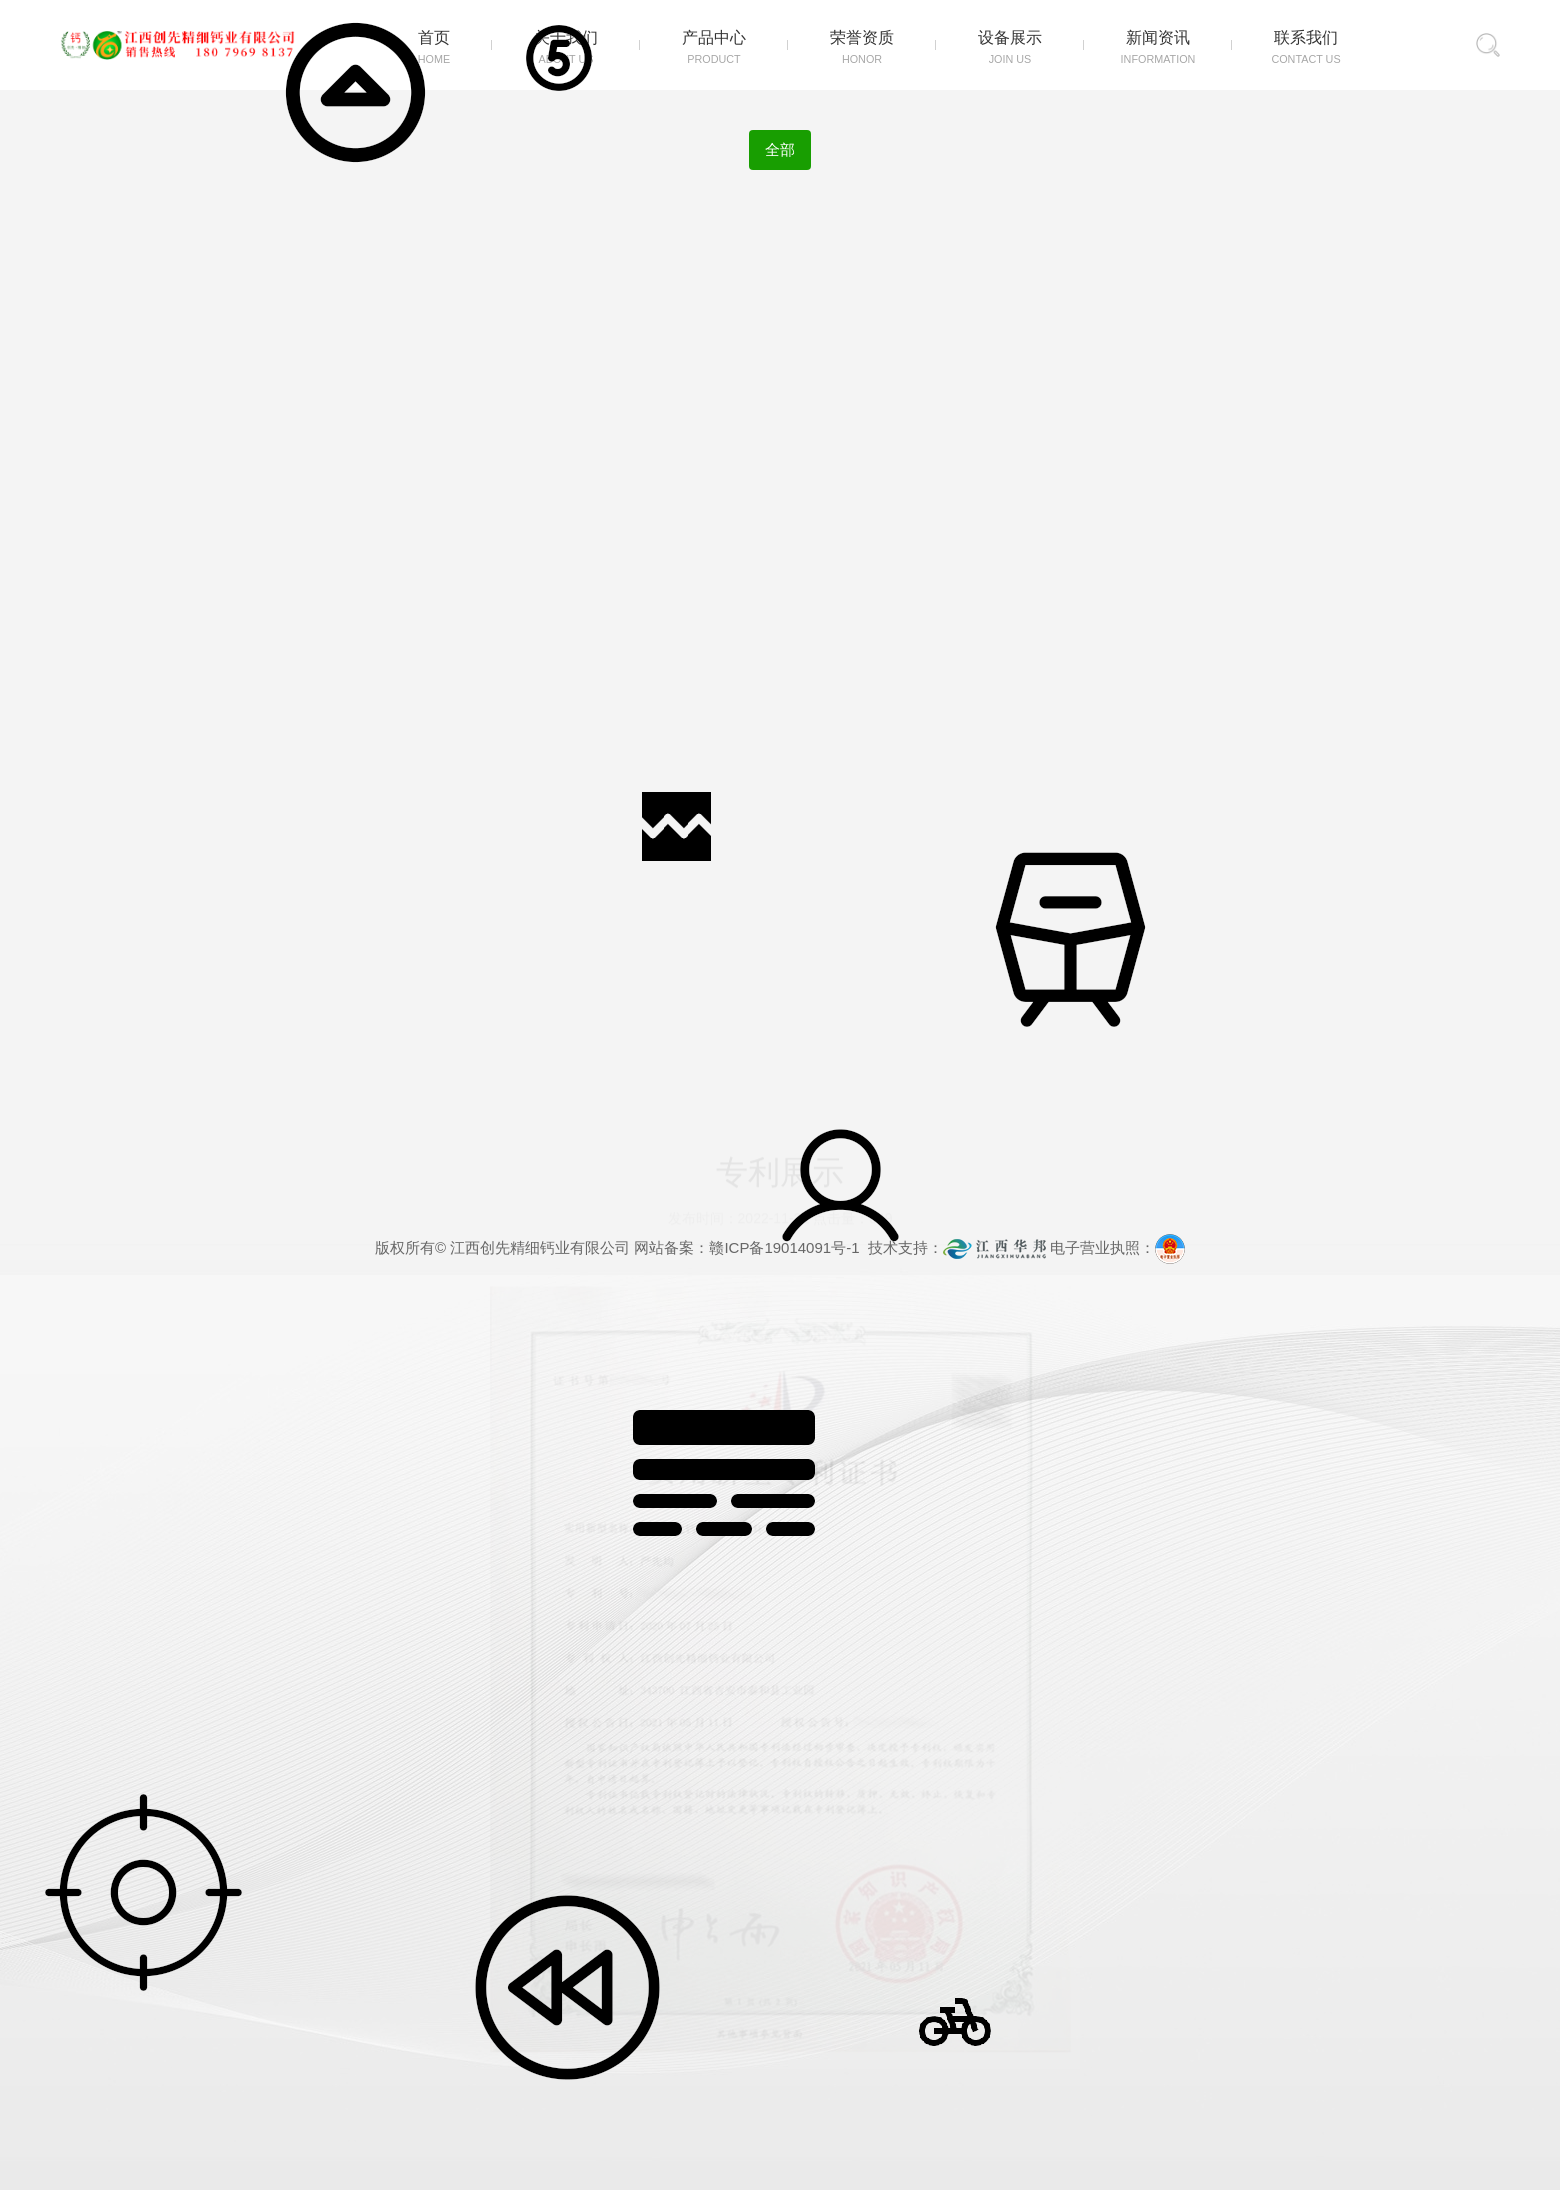 The image size is (1560, 2190). I want to click on rewind or skip backward in media playback, so click(567, 1987).